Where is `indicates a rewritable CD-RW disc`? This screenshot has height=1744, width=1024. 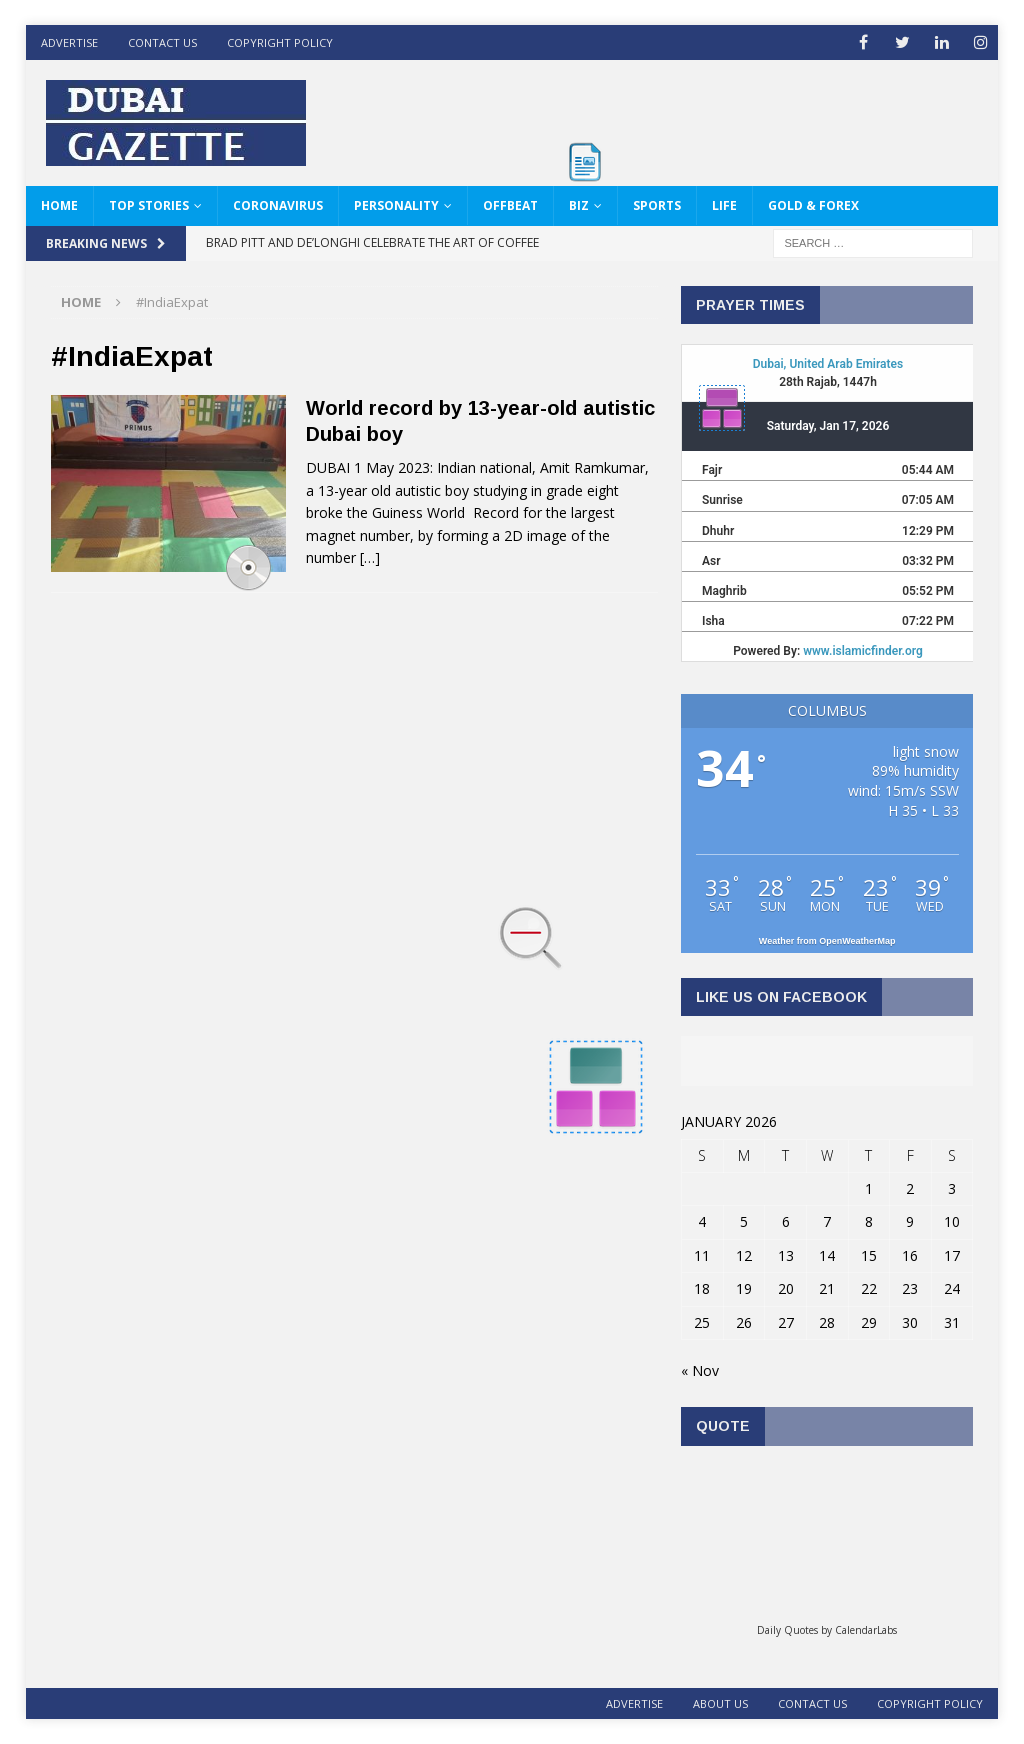
indicates a rewritable CD-RW disc is located at coordinates (248, 567).